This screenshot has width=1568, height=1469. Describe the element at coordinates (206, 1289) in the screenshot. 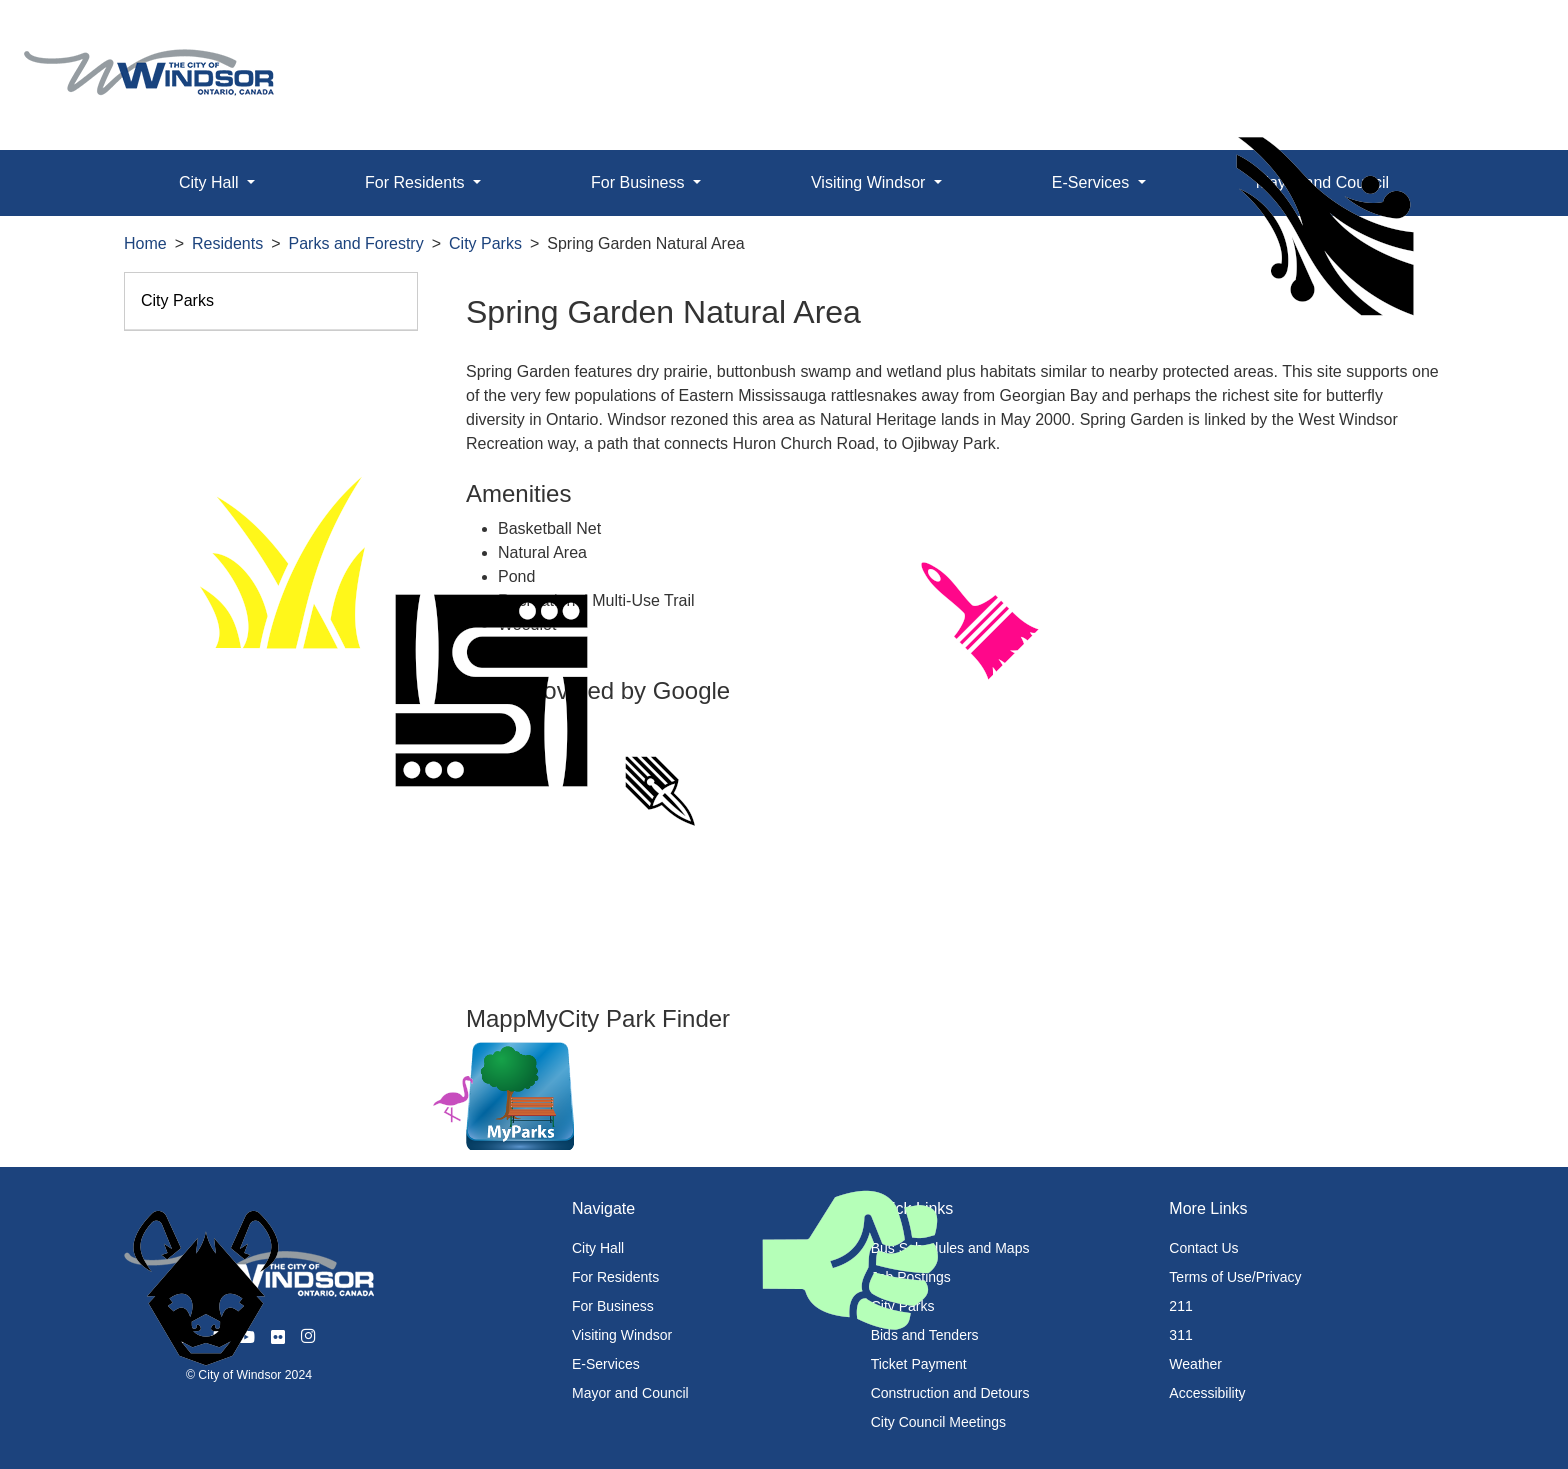

I see `select hyena character or avatar` at that location.